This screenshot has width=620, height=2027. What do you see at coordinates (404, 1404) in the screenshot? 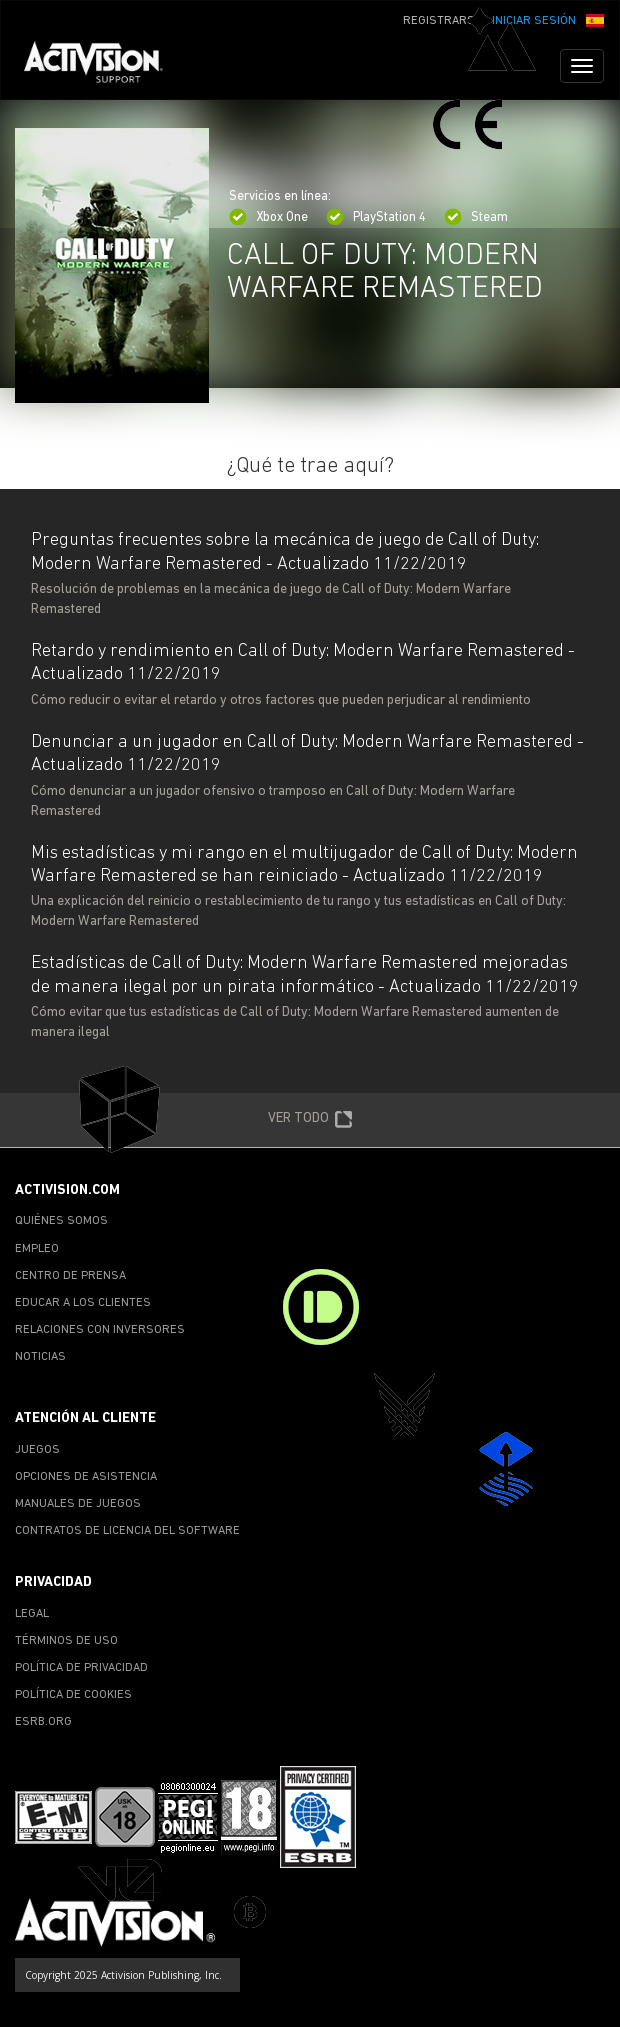
I see `the game awards official logo` at bounding box center [404, 1404].